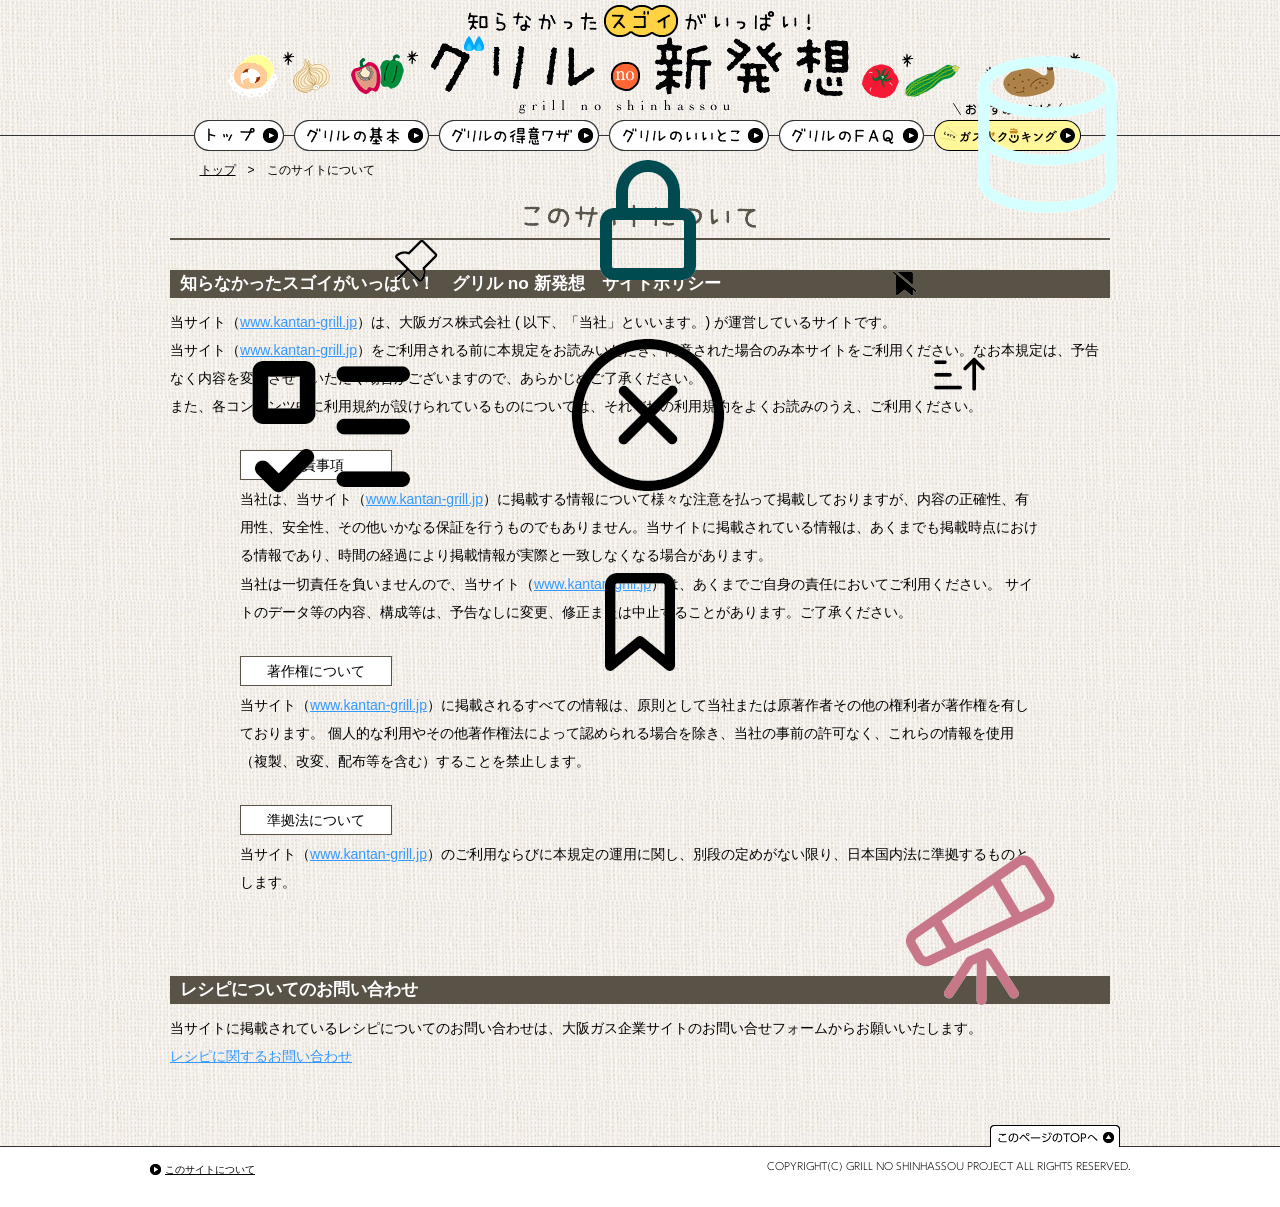 The image size is (1280, 1207). What do you see at coordinates (1047, 134) in the screenshot?
I see `access database storage` at bounding box center [1047, 134].